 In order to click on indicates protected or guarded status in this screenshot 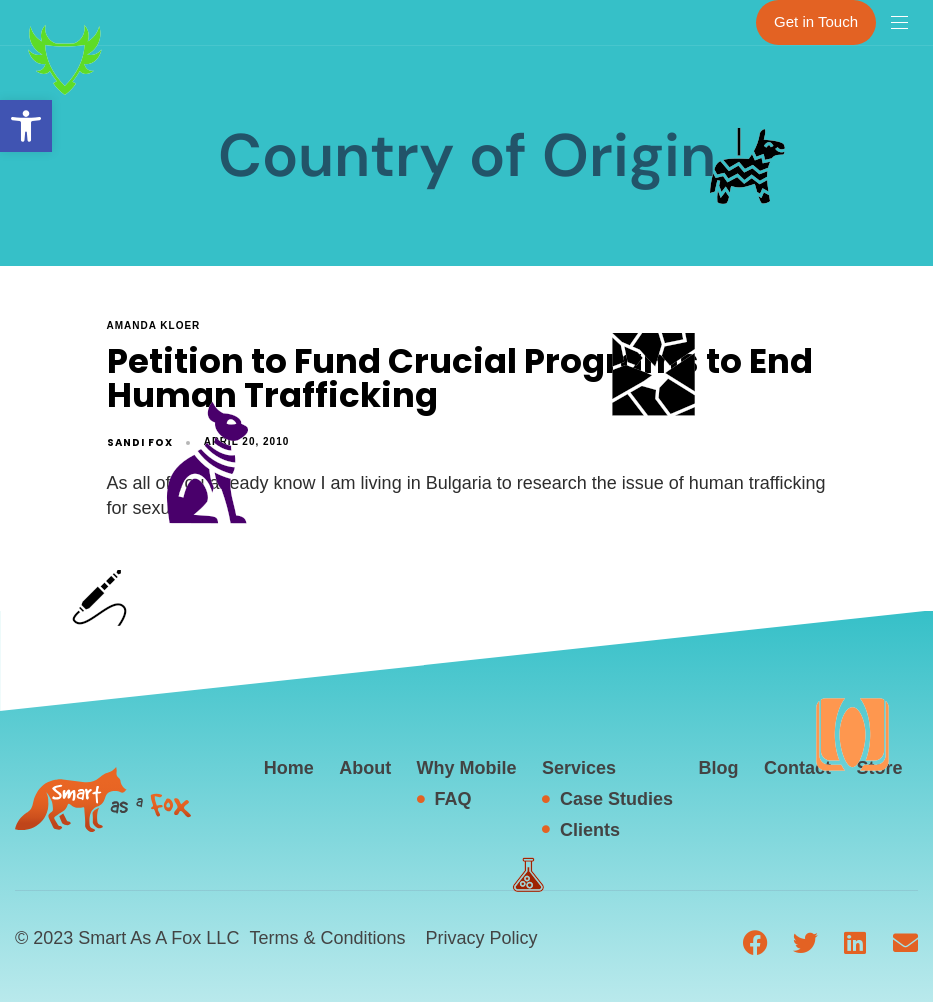, I will do `click(64, 58)`.